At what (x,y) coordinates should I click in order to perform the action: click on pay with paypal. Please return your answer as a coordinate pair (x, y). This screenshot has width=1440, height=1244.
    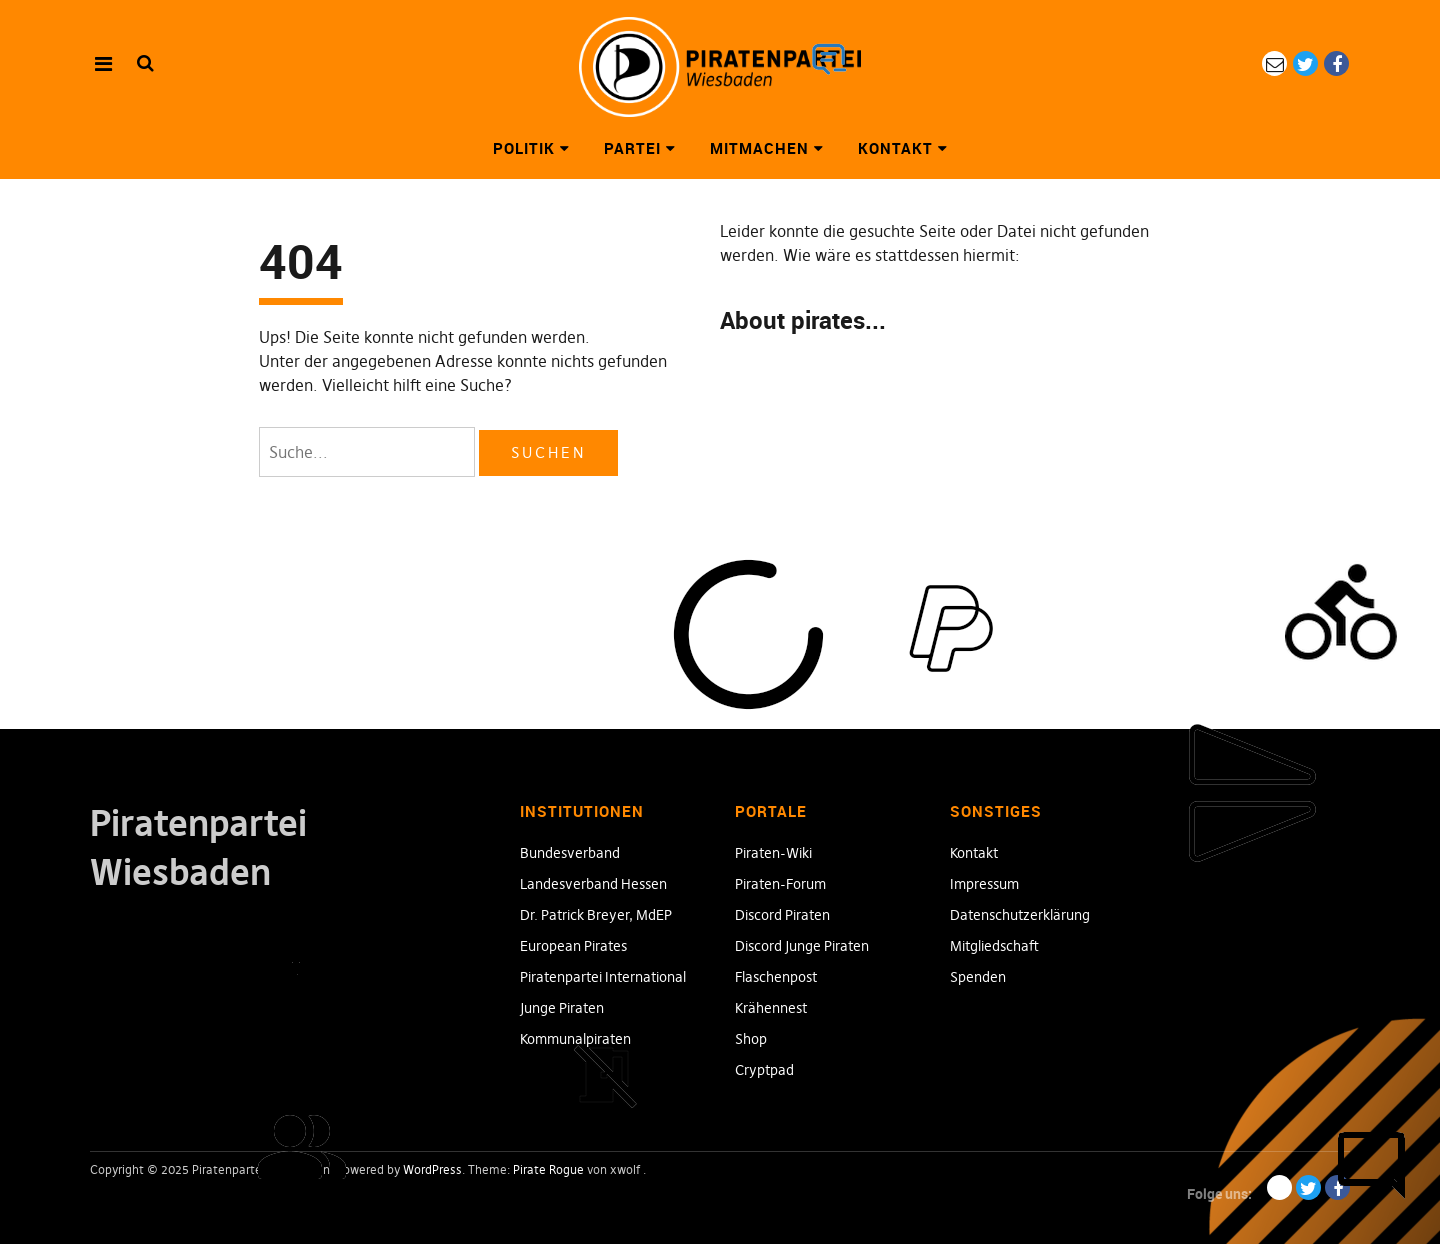
    Looking at the image, I should click on (949, 628).